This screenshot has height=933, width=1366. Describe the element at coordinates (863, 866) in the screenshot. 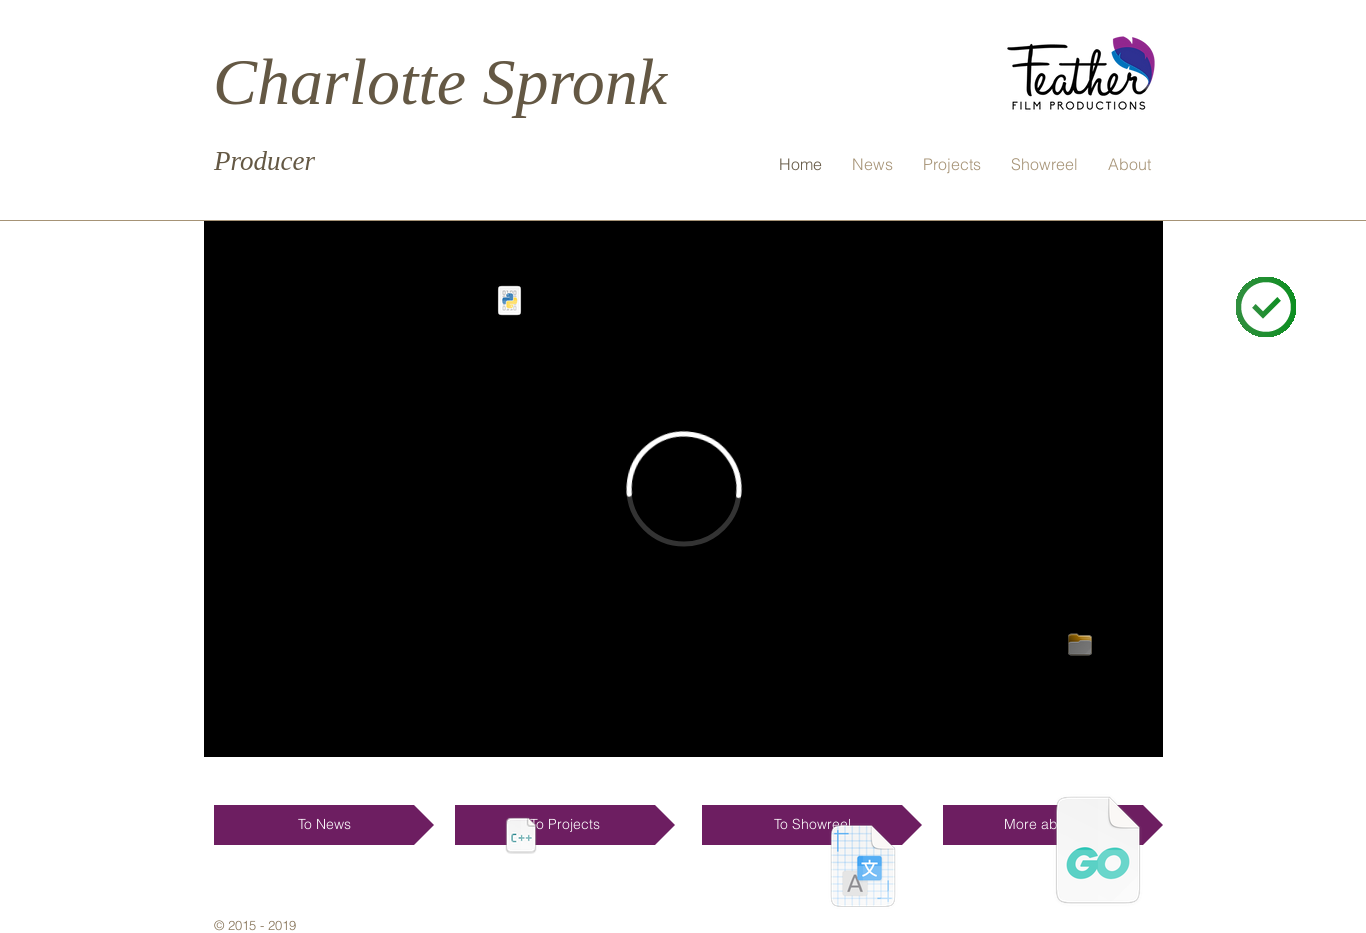

I see `a gettext translation template file (.pot)` at that location.